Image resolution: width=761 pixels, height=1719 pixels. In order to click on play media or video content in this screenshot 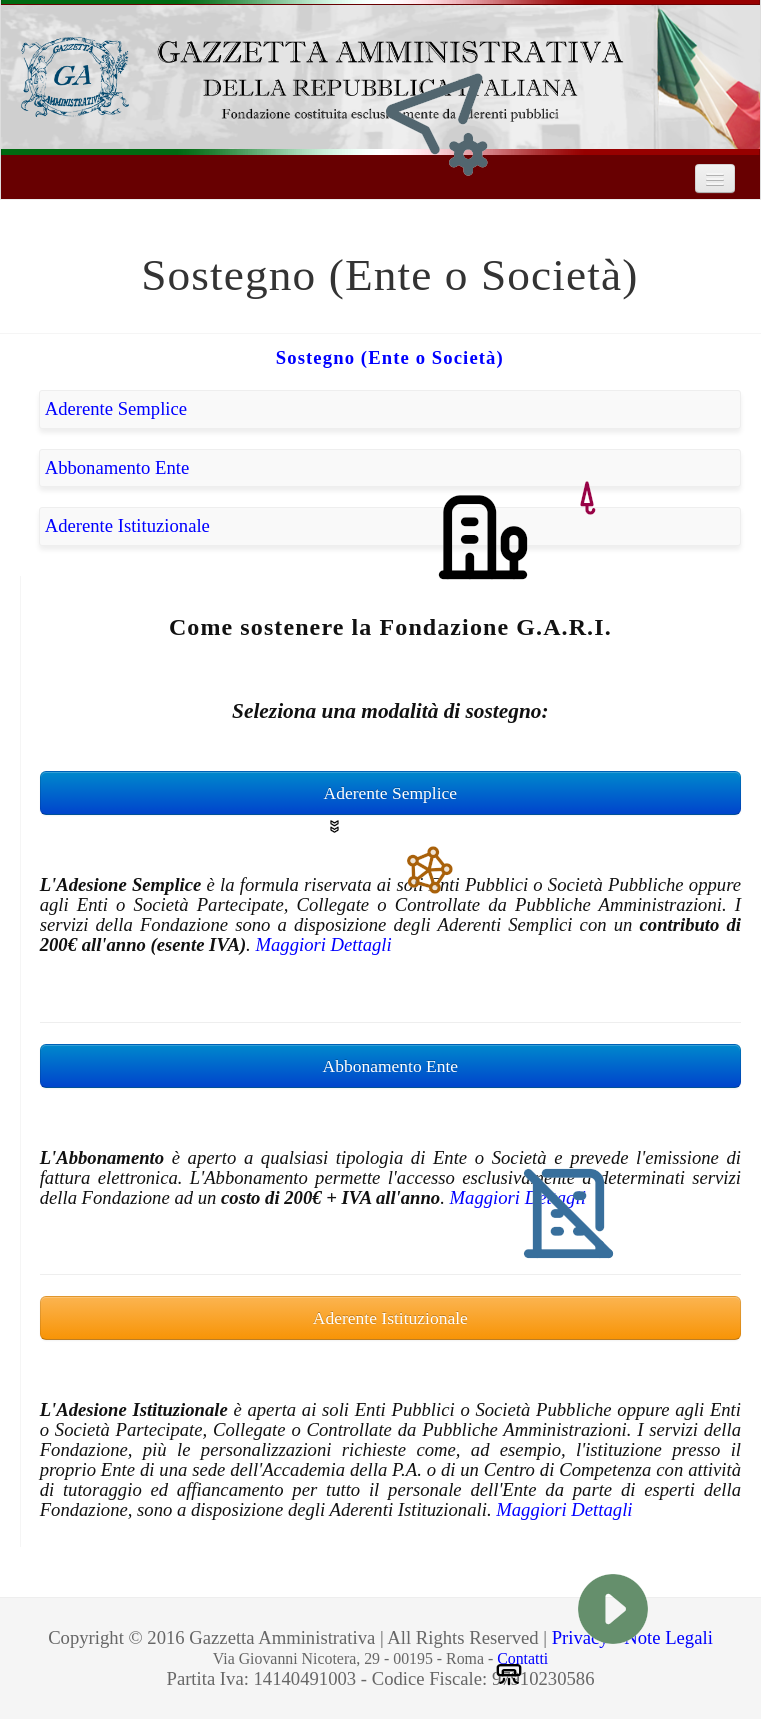, I will do `click(613, 1609)`.